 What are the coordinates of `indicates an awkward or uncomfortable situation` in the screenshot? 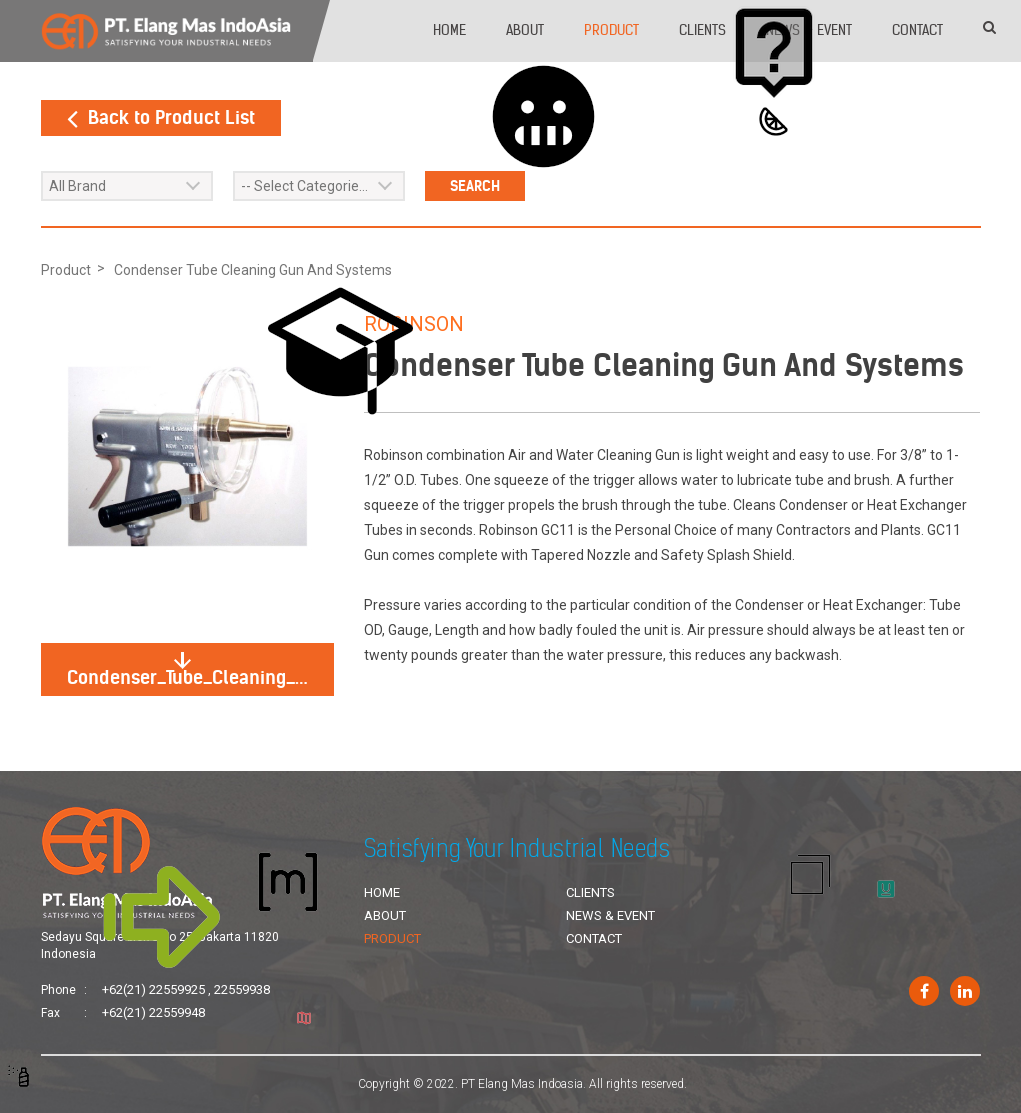 It's located at (543, 116).